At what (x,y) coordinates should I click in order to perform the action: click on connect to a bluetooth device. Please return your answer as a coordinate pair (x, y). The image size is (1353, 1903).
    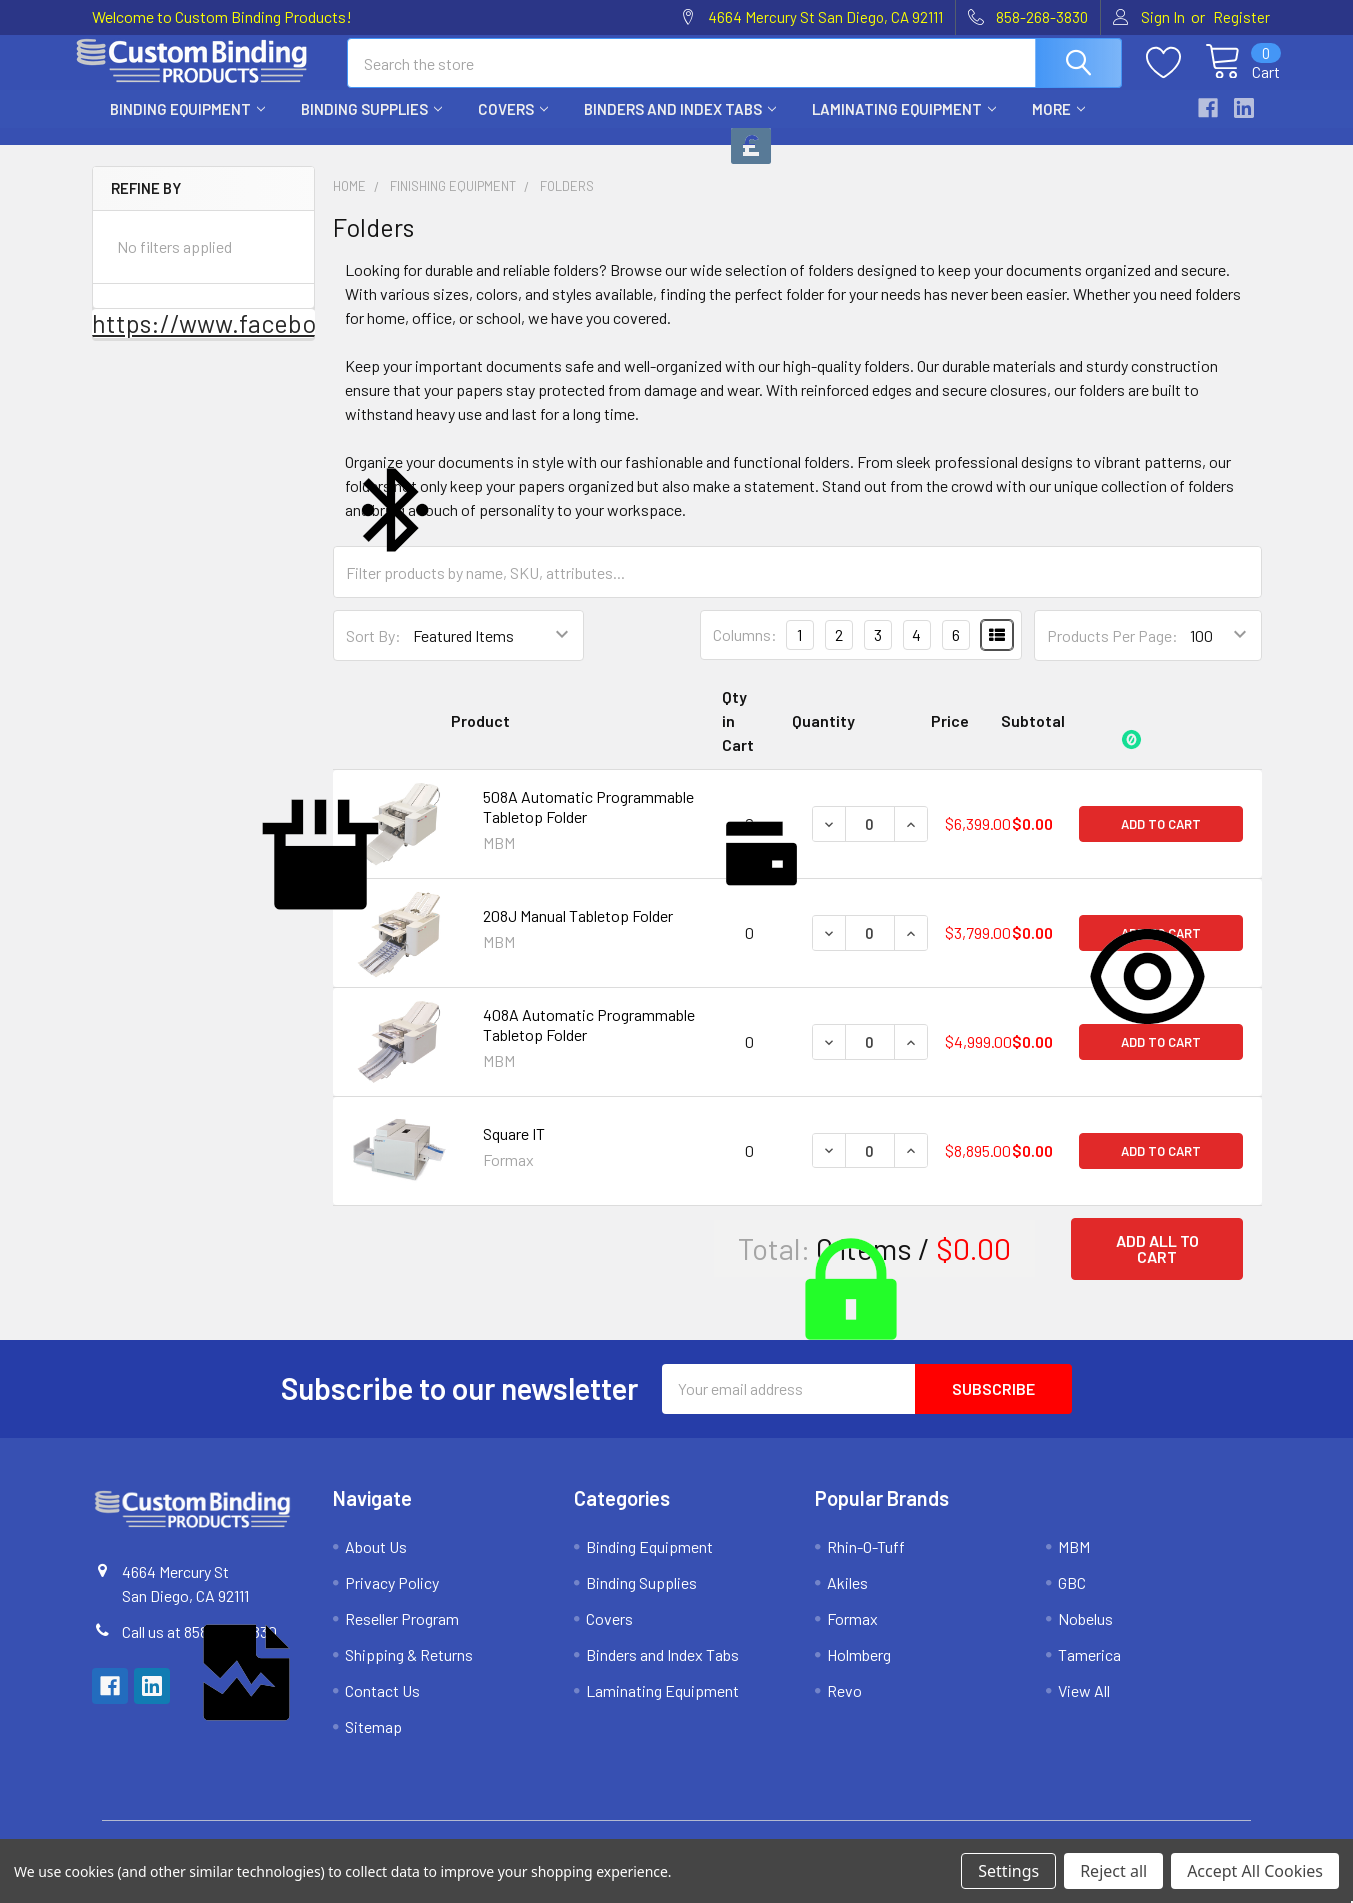
    Looking at the image, I should click on (391, 510).